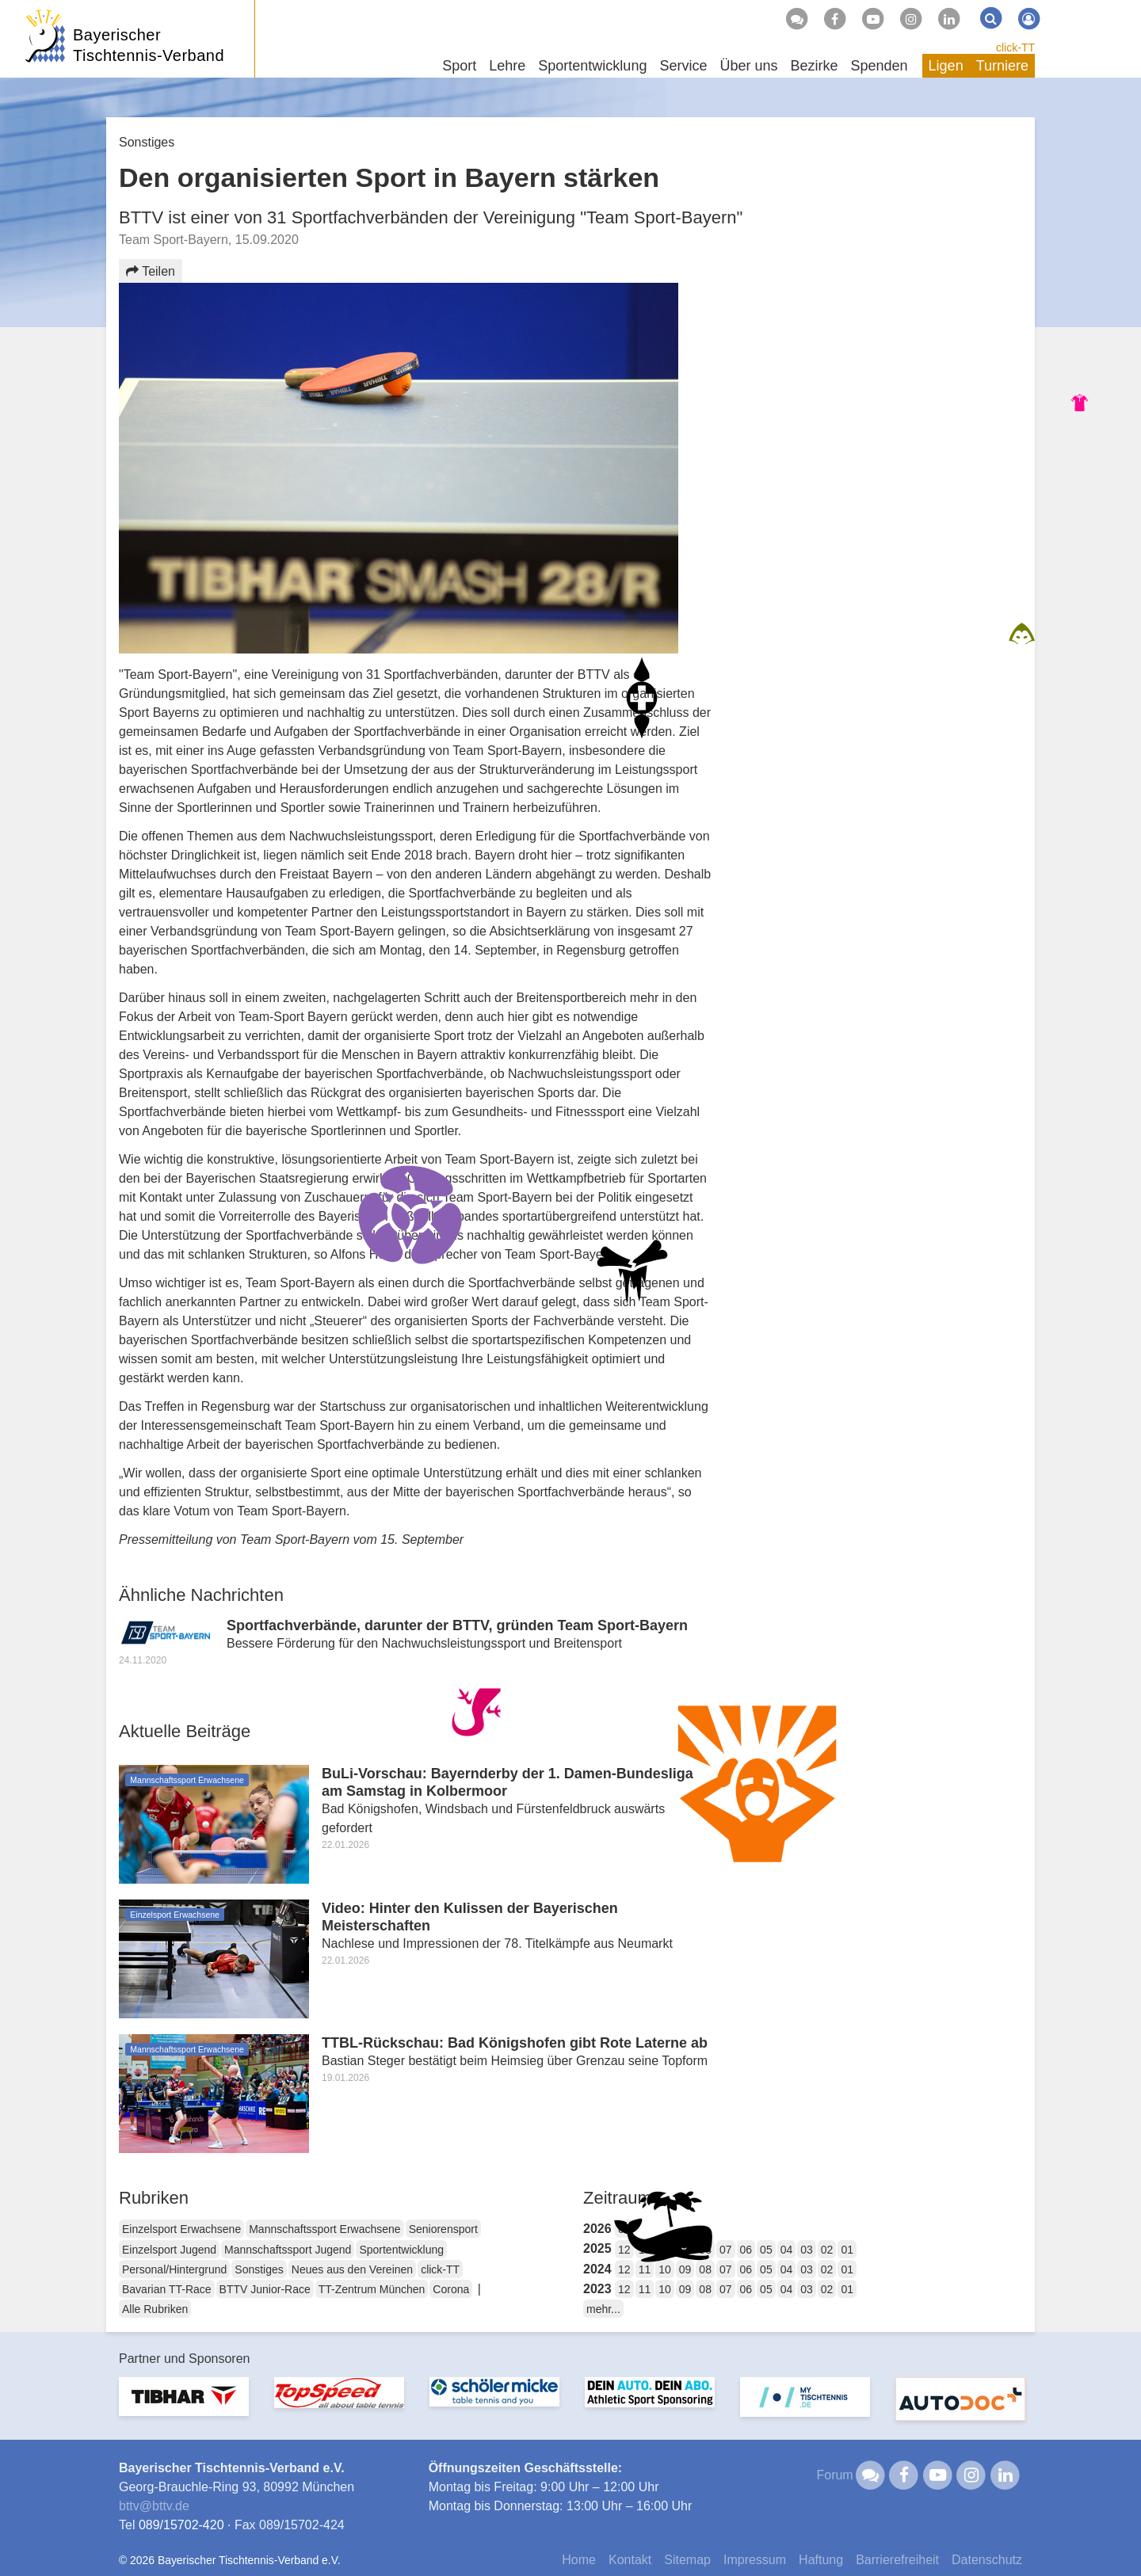  Describe the element at coordinates (1021, 634) in the screenshot. I see `select hooded character or rogue class` at that location.